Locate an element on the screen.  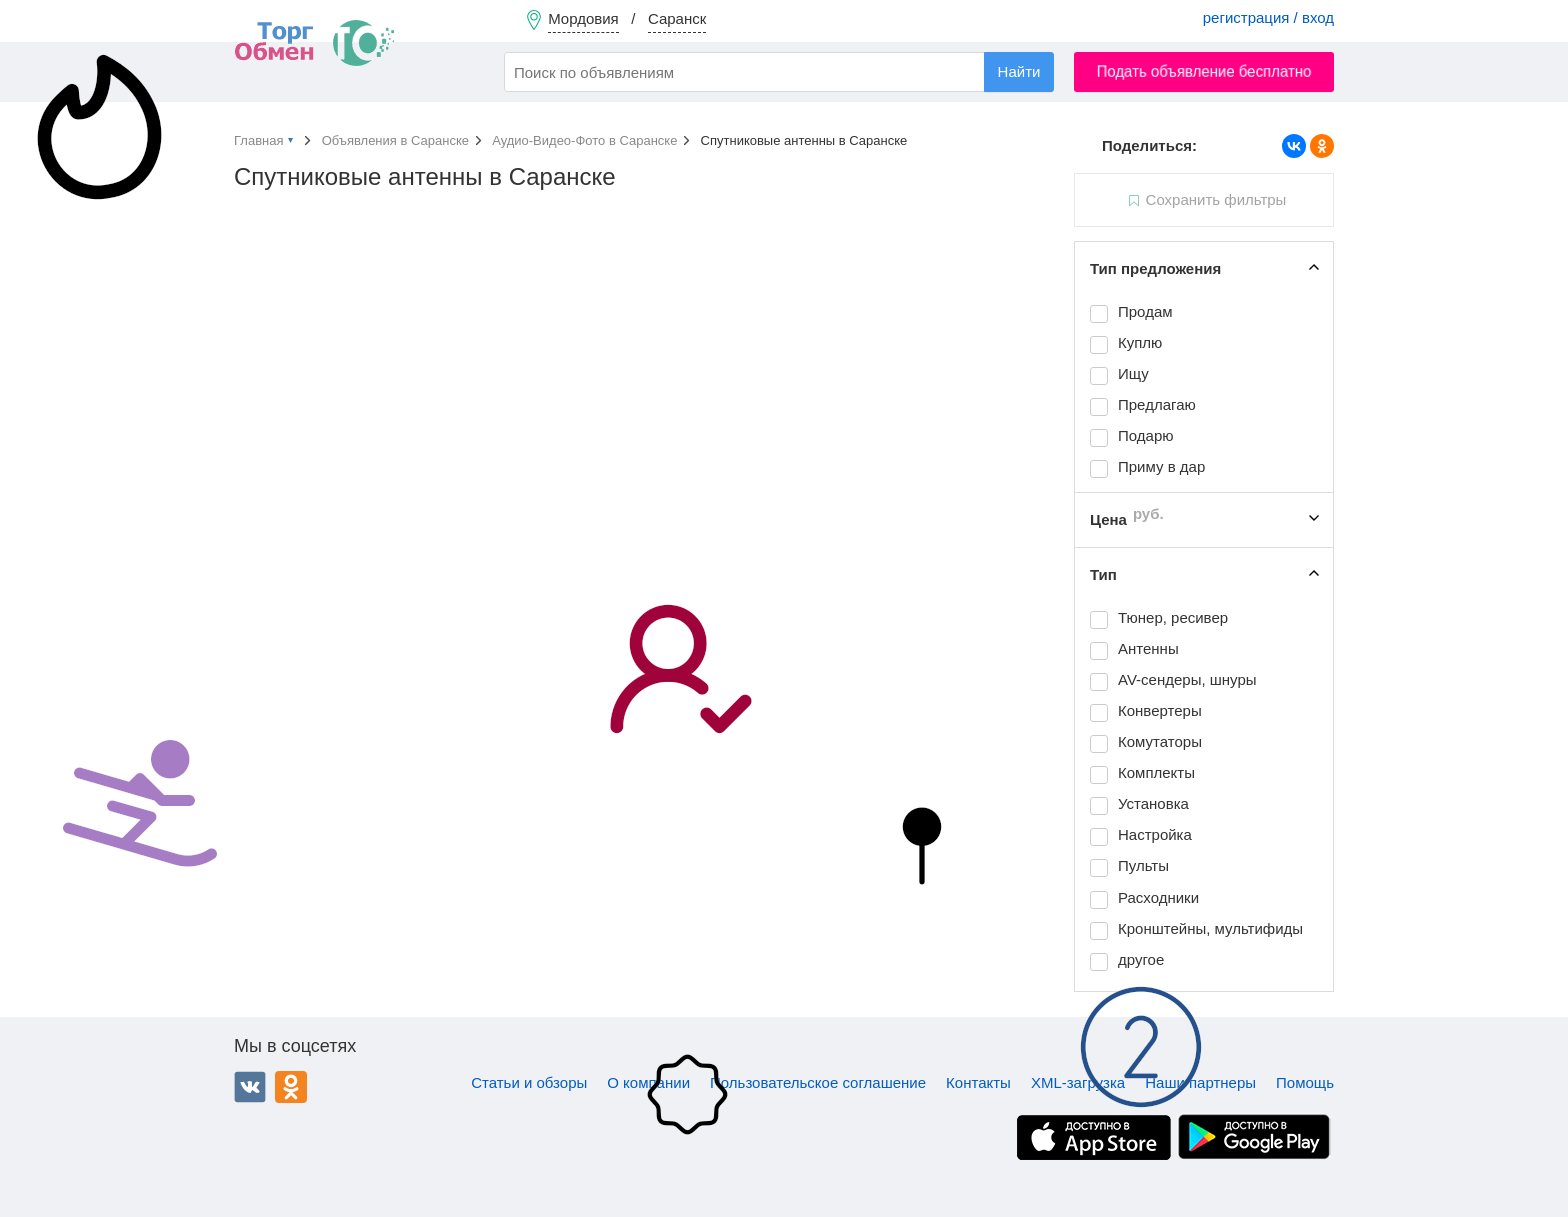
indicates skiing or winter sports activity is located at coordinates (140, 806).